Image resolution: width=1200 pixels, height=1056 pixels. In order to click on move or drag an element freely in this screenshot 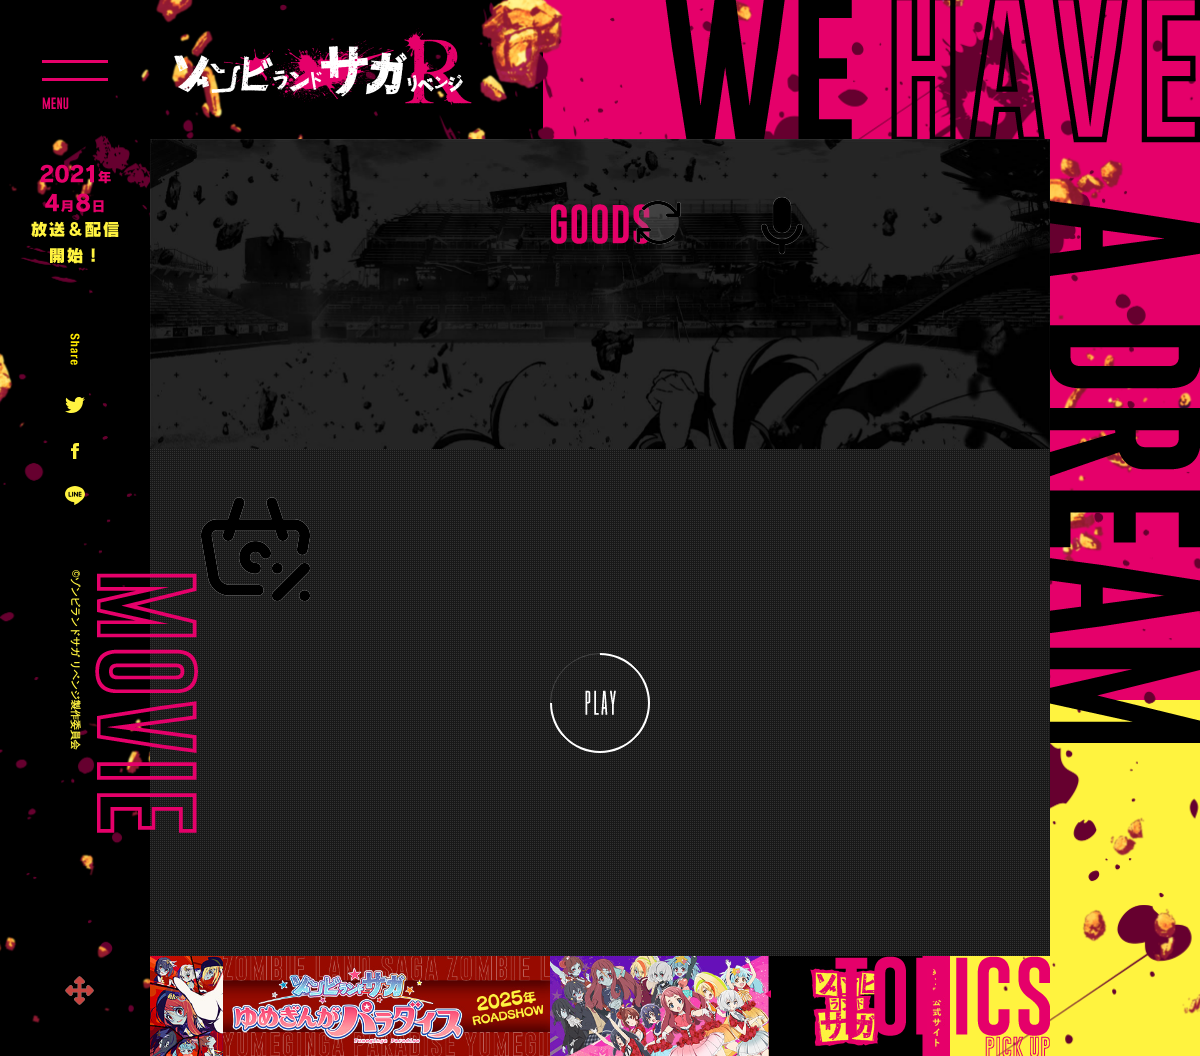, I will do `click(79, 990)`.